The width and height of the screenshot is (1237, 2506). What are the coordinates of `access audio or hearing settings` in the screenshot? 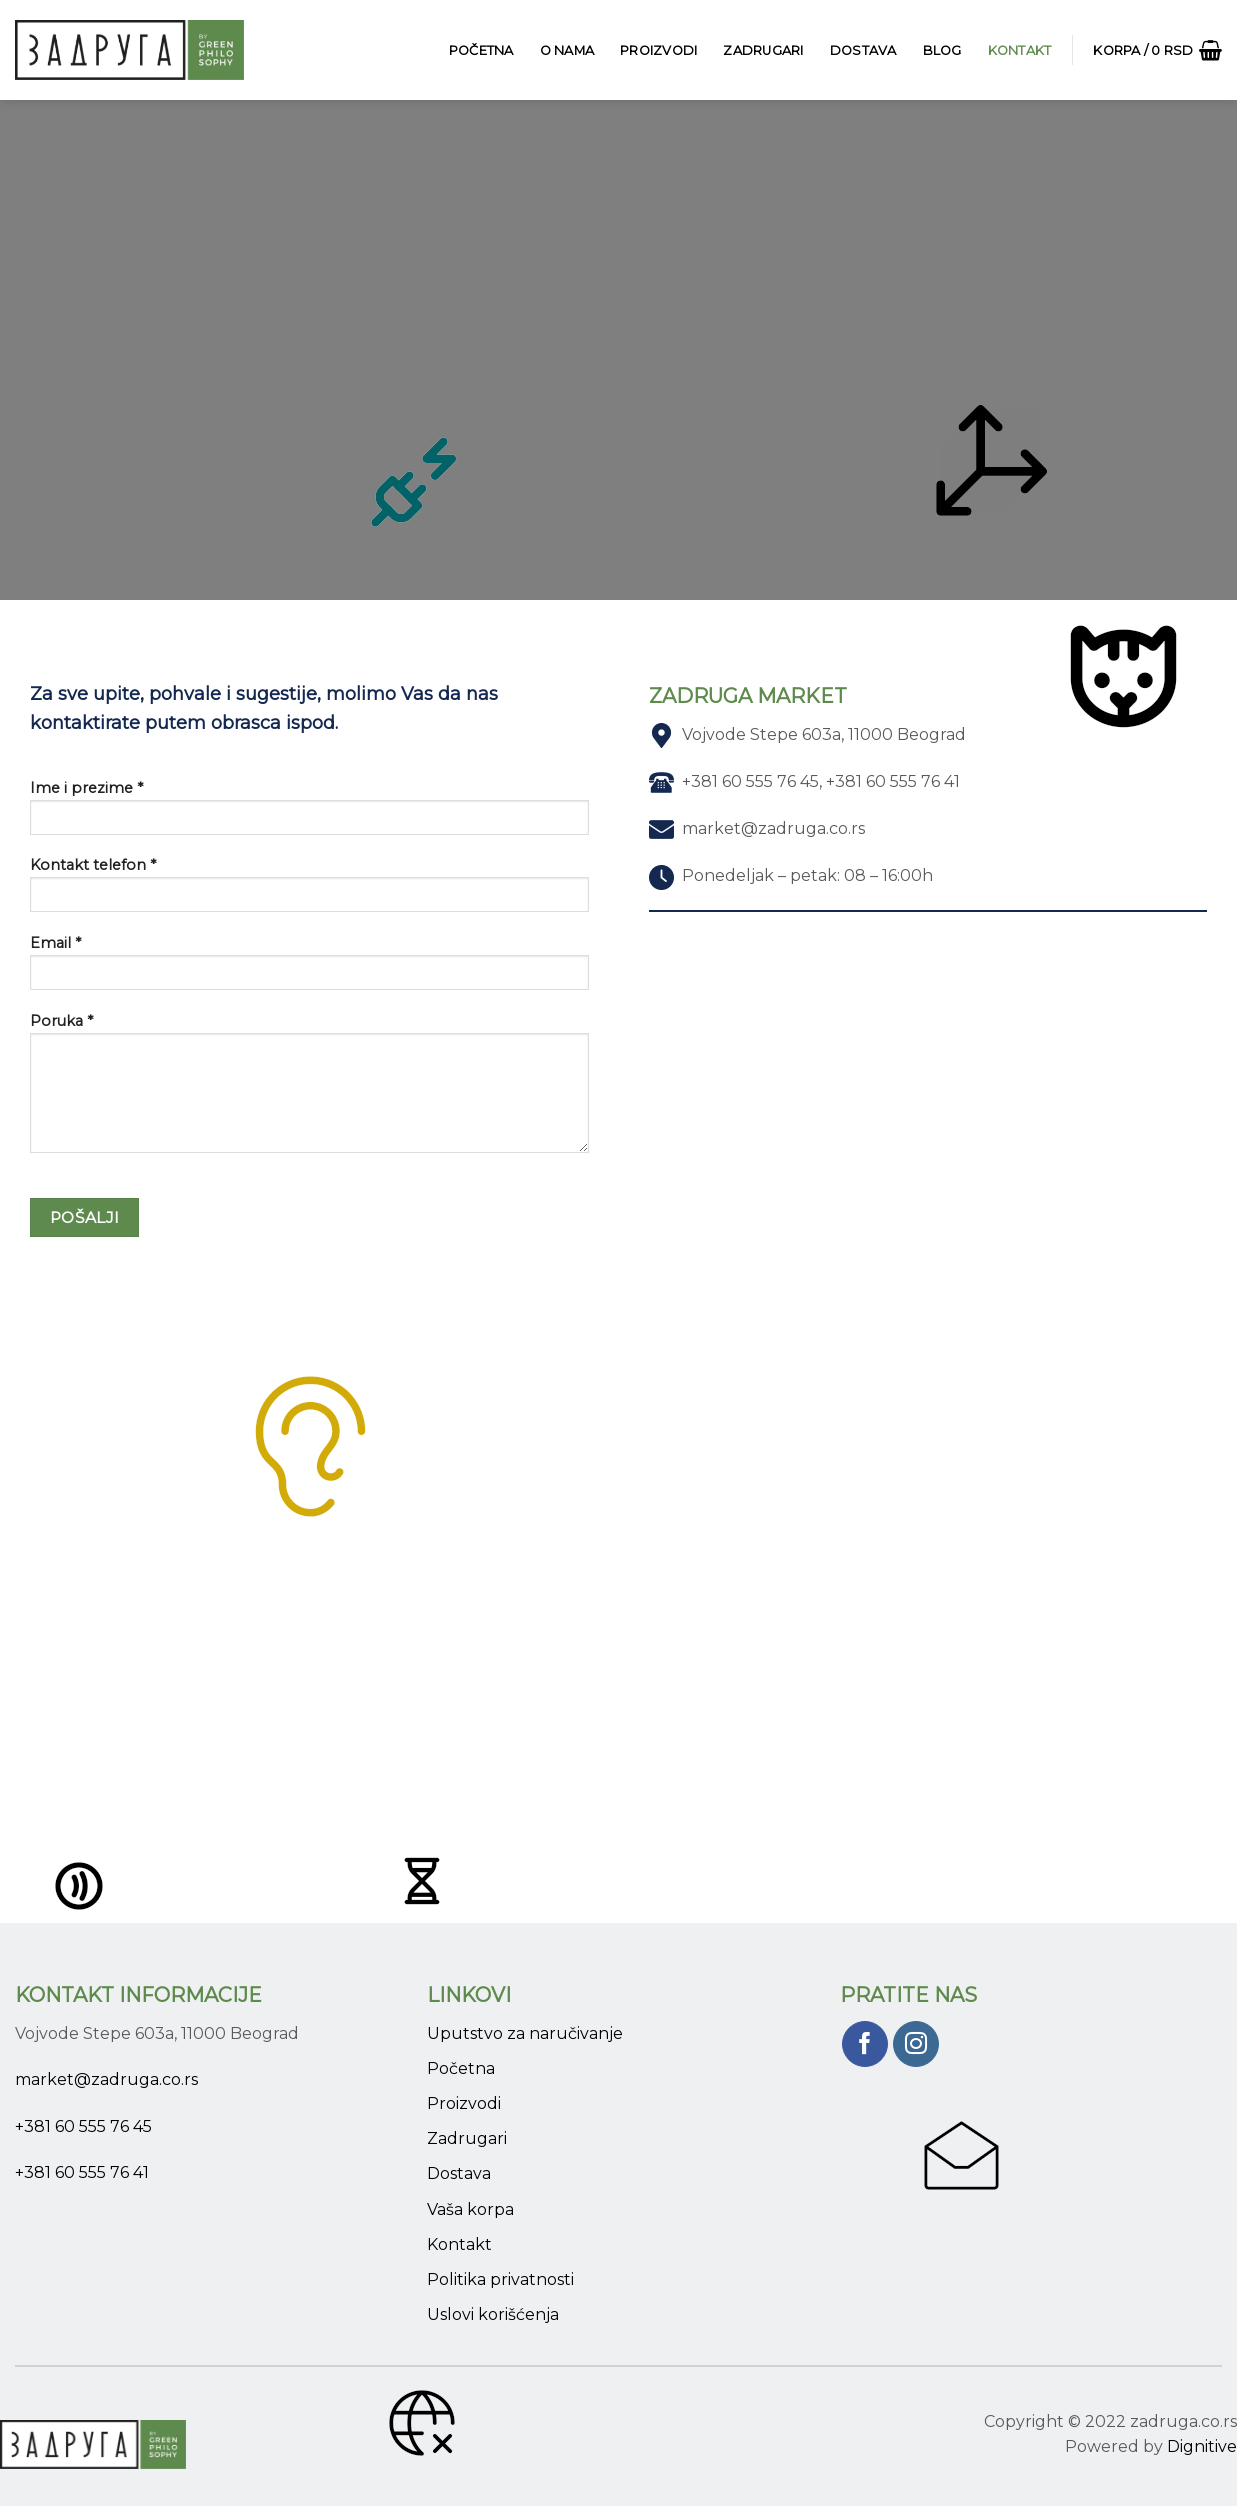 It's located at (310, 1446).